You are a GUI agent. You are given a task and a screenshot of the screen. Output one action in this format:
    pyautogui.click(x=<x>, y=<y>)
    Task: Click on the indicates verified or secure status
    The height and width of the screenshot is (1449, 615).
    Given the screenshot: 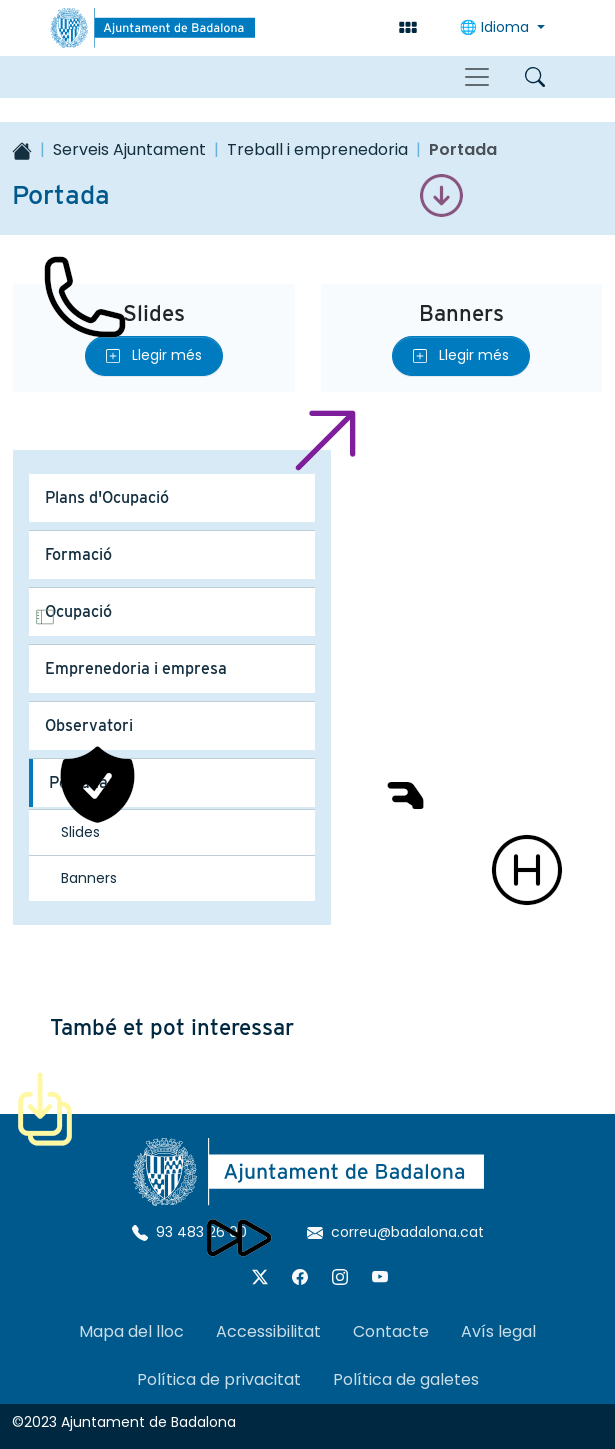 What is the action you would take?
    pyautogui.click(x=97, y=784)
    